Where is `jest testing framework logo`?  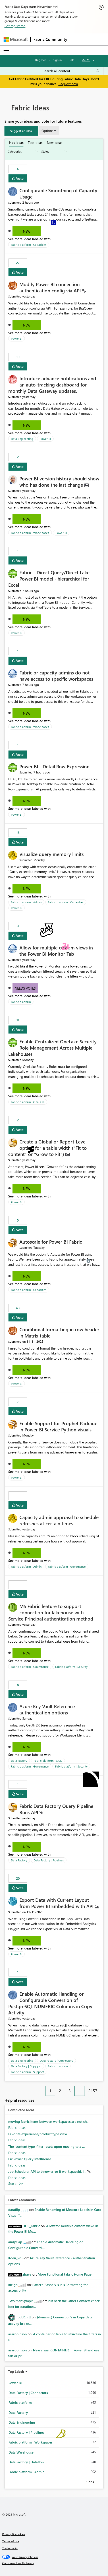 jest testing framework logo is located at coordinates (47, 930).